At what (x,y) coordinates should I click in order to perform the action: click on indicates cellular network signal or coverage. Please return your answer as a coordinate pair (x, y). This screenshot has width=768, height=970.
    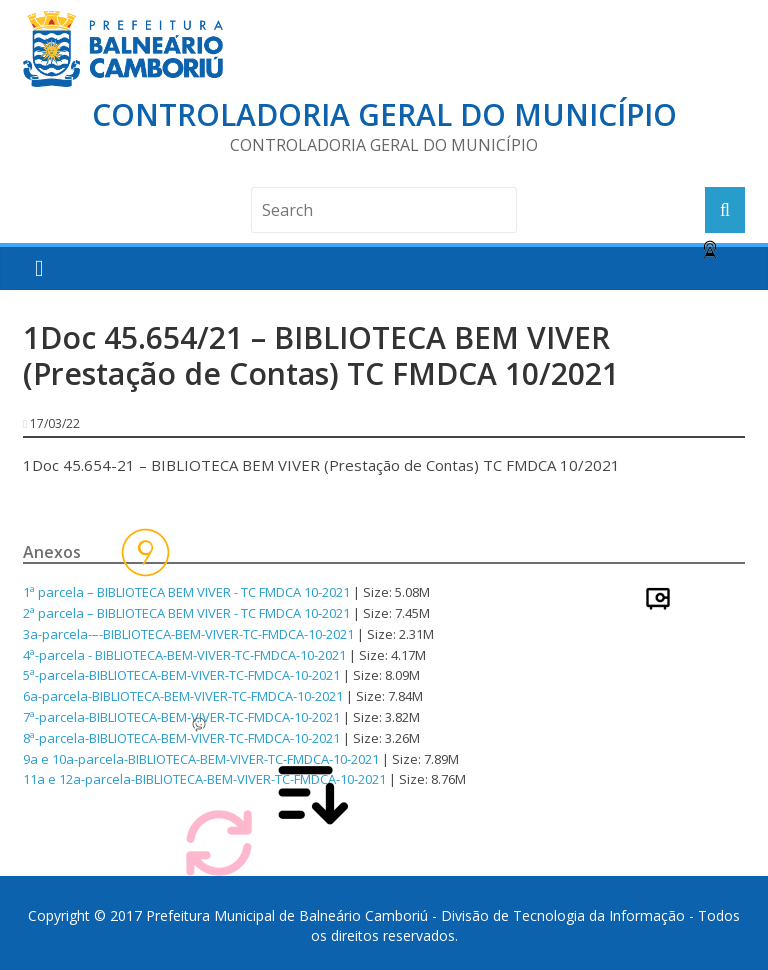
    Looking at the image, I should click on (710, 250).